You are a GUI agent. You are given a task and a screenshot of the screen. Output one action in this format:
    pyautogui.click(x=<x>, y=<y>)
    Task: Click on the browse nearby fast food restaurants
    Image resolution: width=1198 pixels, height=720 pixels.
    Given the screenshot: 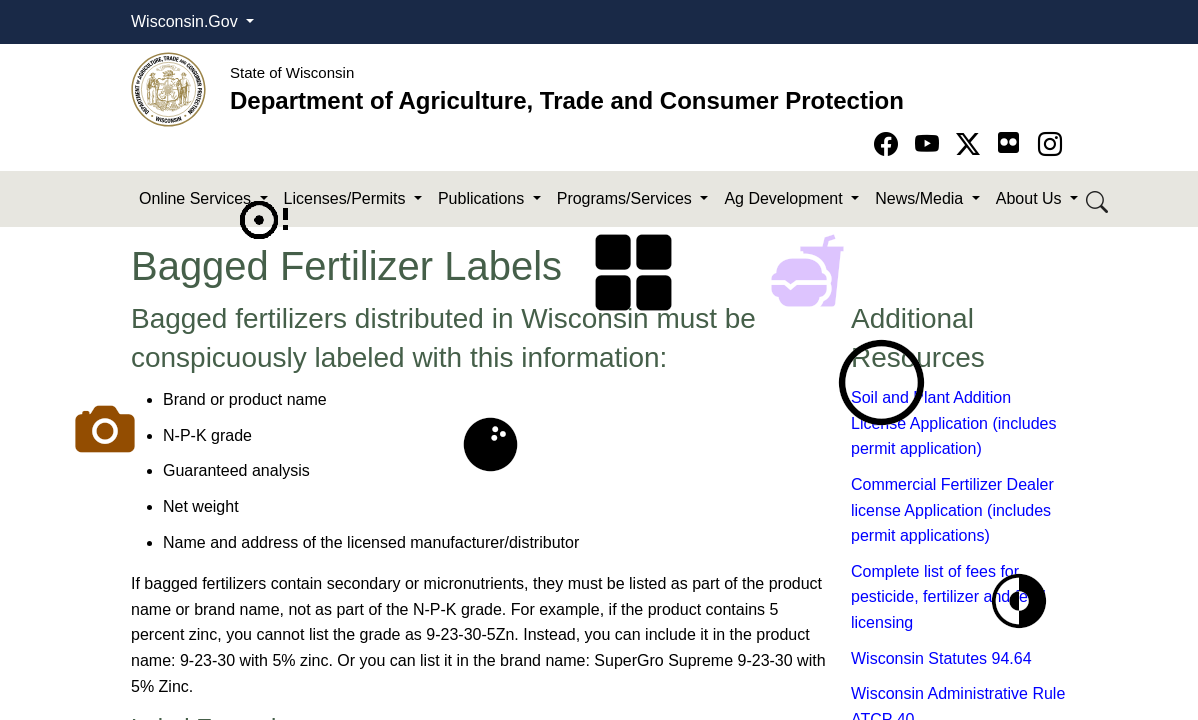 What is the action you would take?
    pyautogui.click(x=807, y=270)
    